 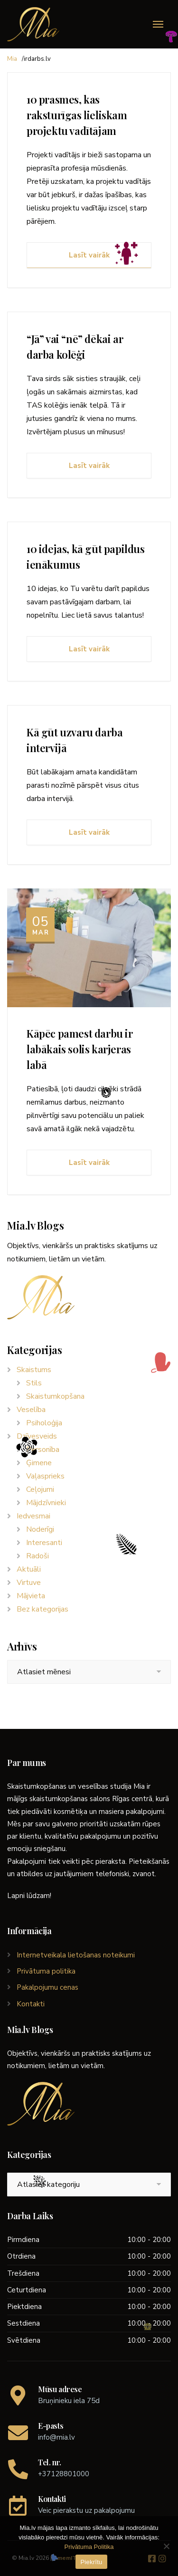 What do you see at coordinates (126, 1544) in the screenshot?
I see `indicates plant or nature category` at bounding box center [126, 1544].